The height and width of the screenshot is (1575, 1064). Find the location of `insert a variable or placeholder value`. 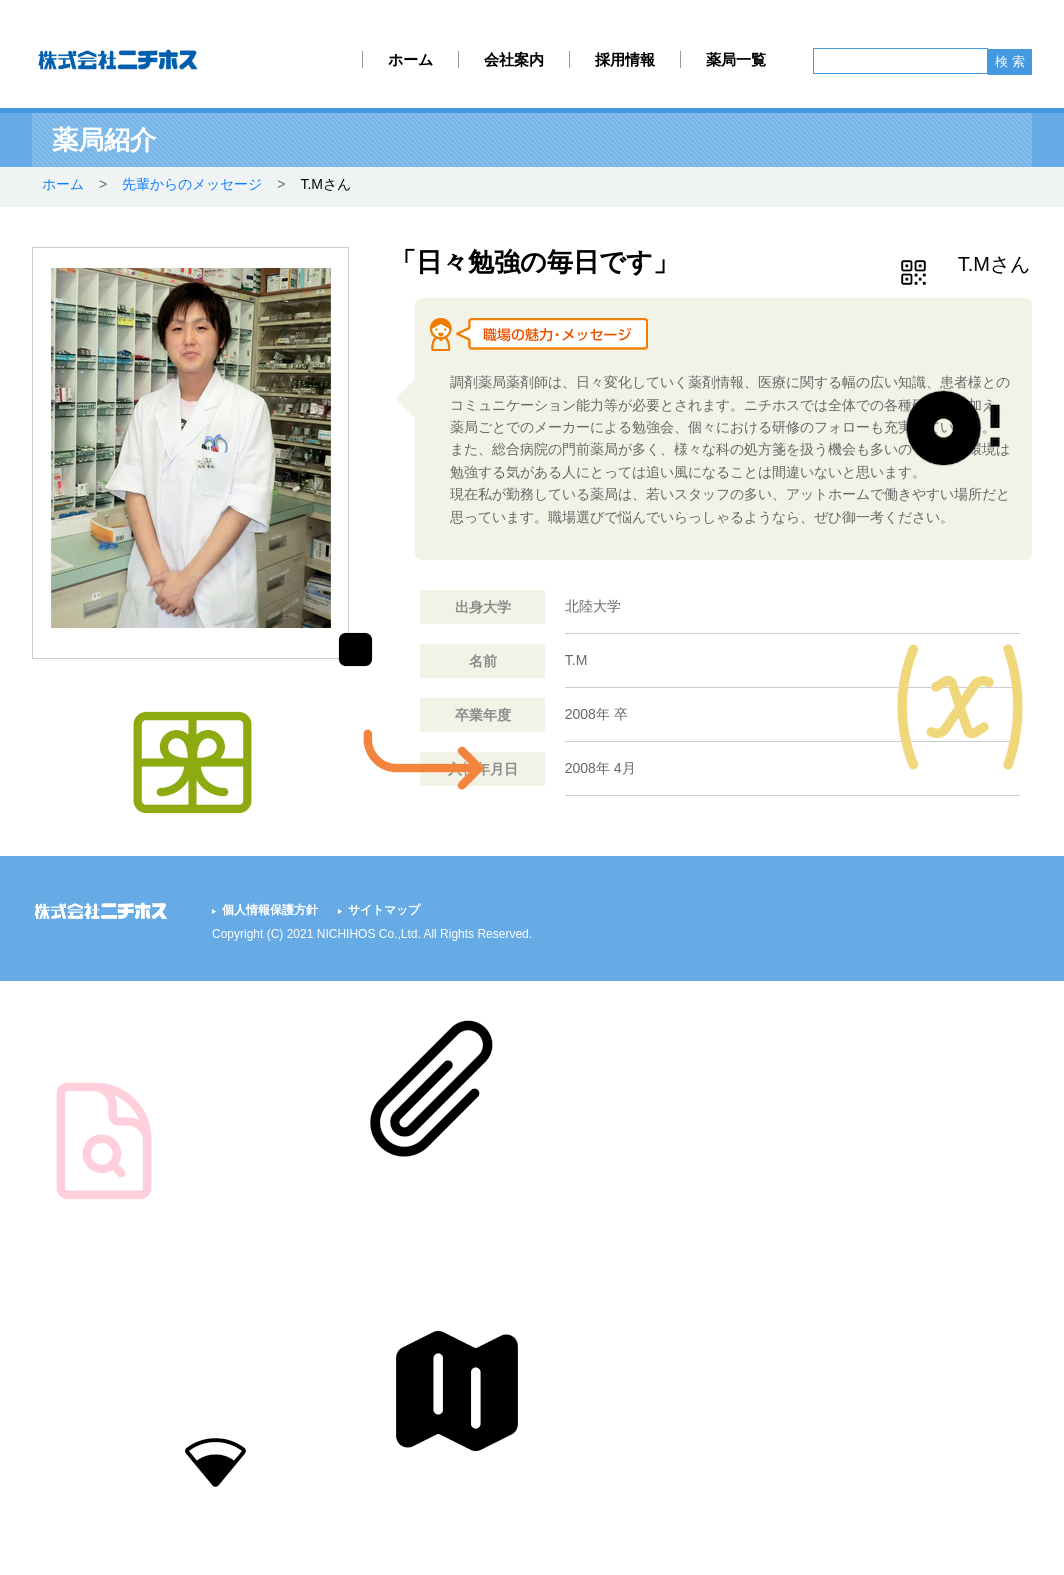

insert a variable or placeholder value is located at coordinates (960, 707).